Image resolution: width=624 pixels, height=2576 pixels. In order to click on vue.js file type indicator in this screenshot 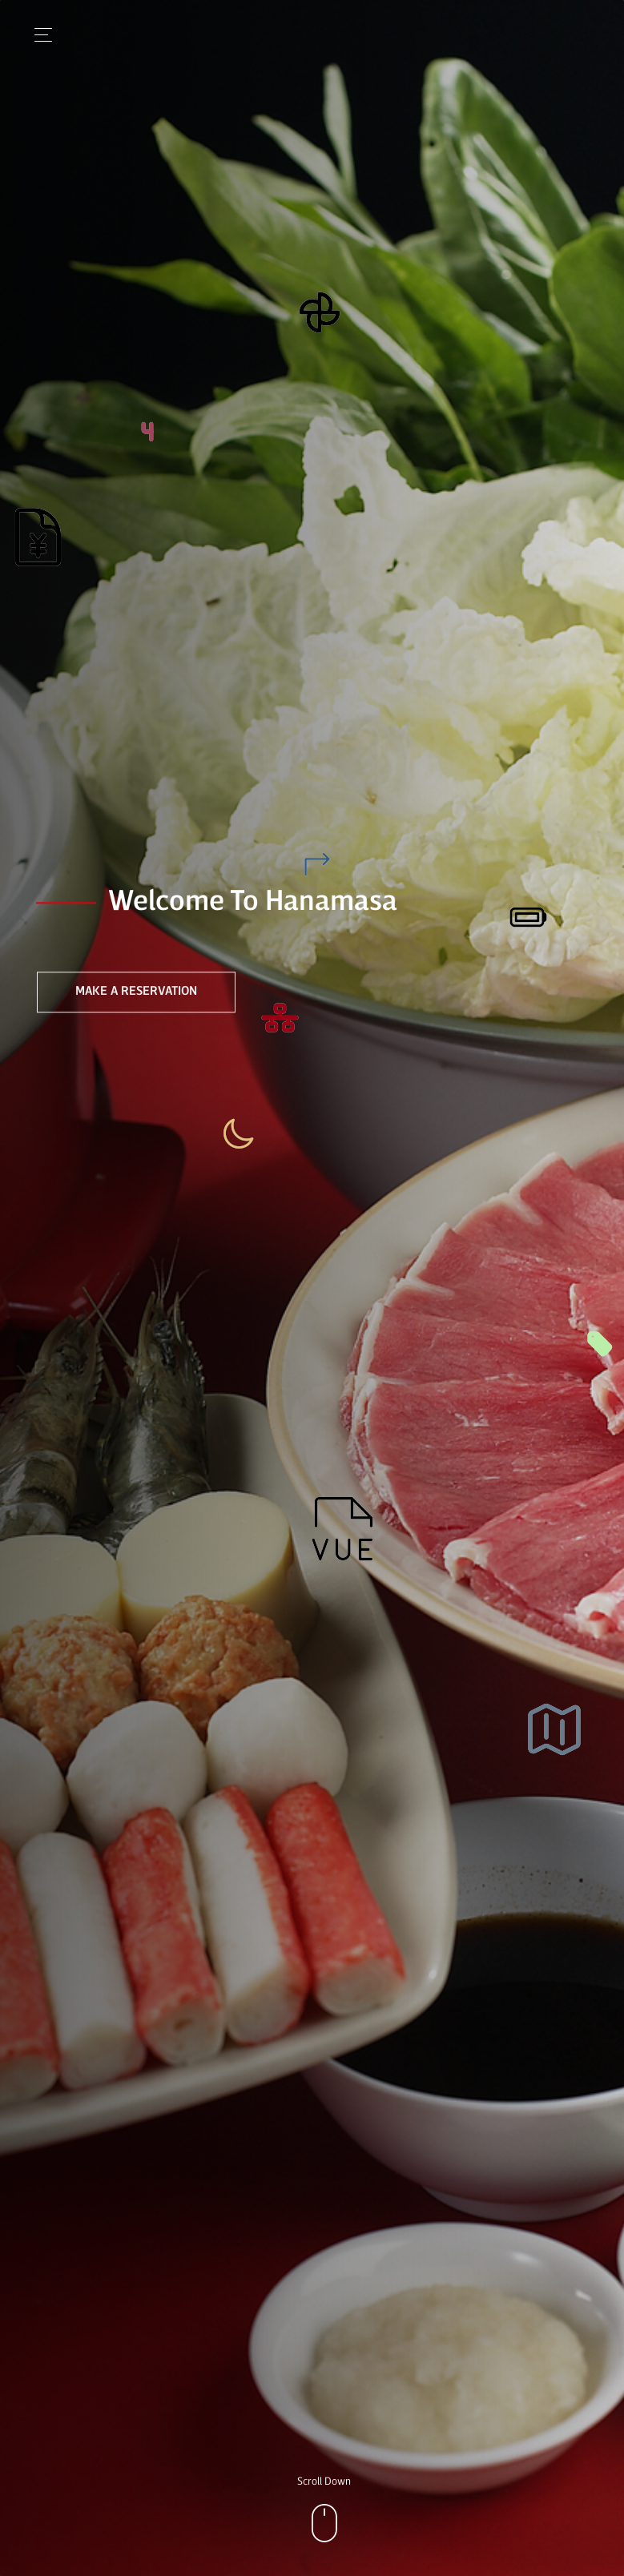, I will do `click(344, 1532)`.